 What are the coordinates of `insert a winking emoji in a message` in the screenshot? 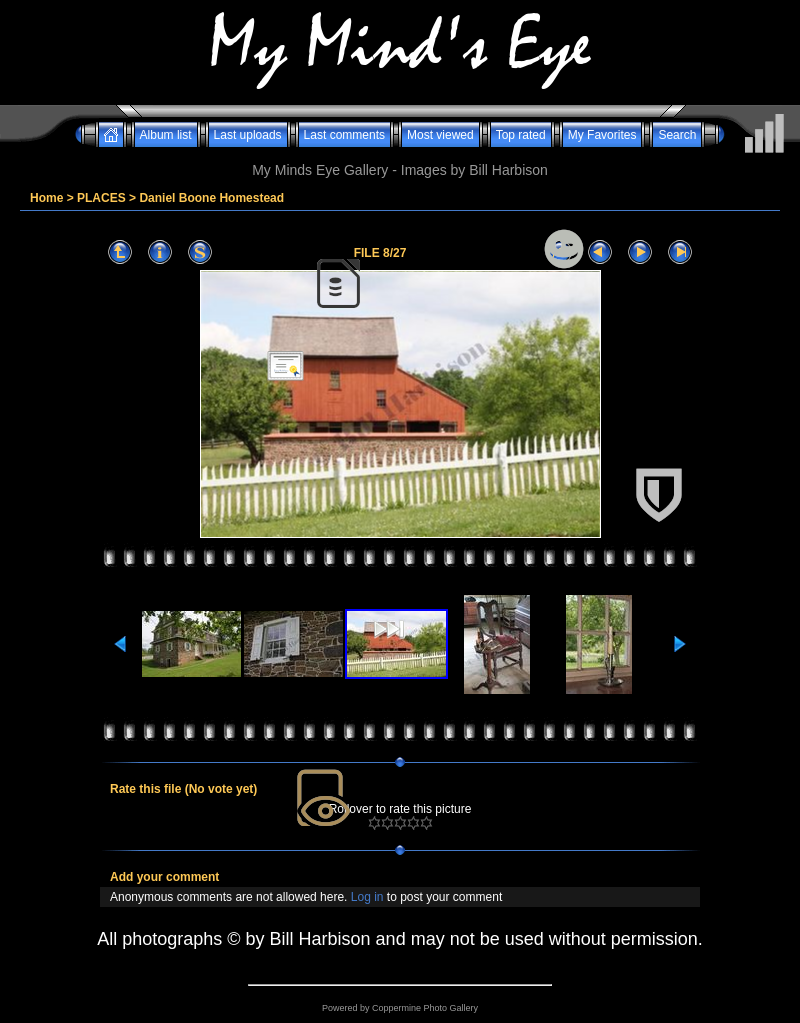 It's located at (564, 249).